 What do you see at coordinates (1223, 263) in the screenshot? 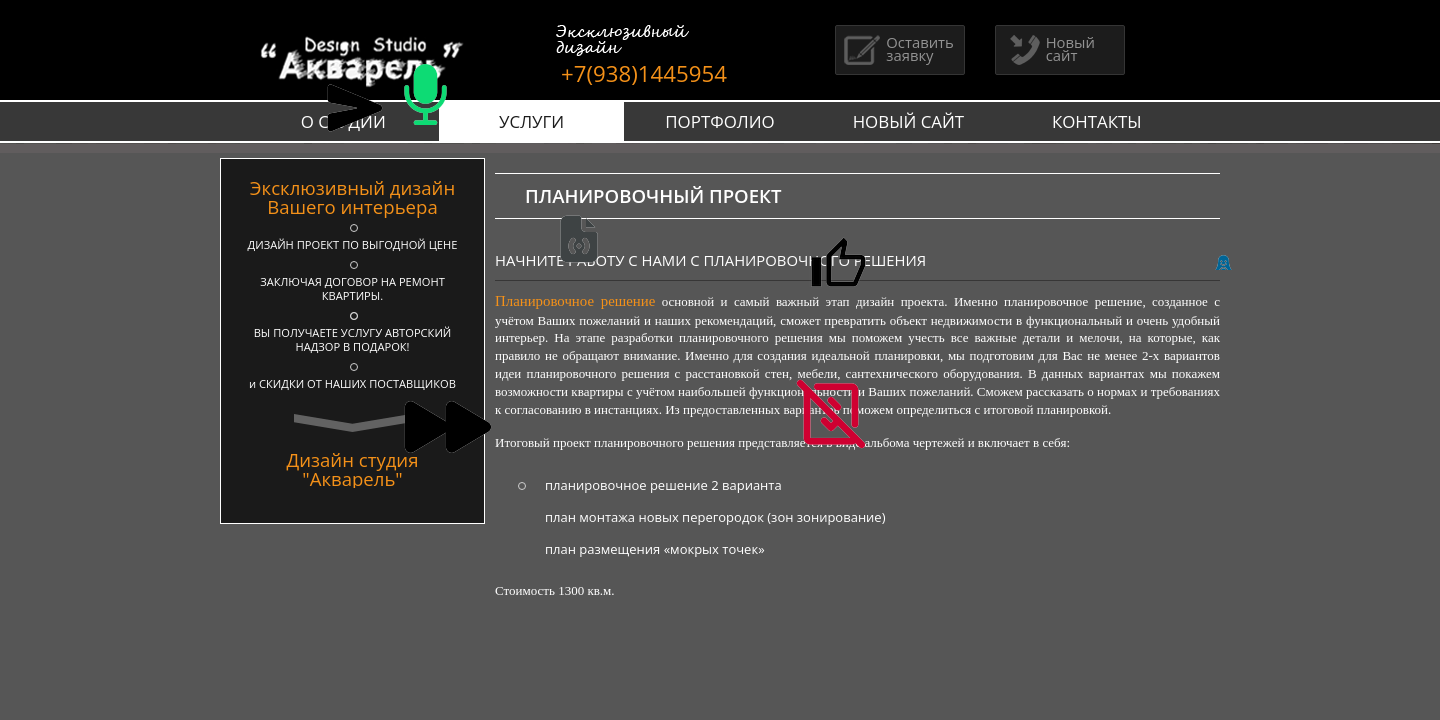
I see `indicates Linux operating system compatibility` at bounding box center [1223, 263].